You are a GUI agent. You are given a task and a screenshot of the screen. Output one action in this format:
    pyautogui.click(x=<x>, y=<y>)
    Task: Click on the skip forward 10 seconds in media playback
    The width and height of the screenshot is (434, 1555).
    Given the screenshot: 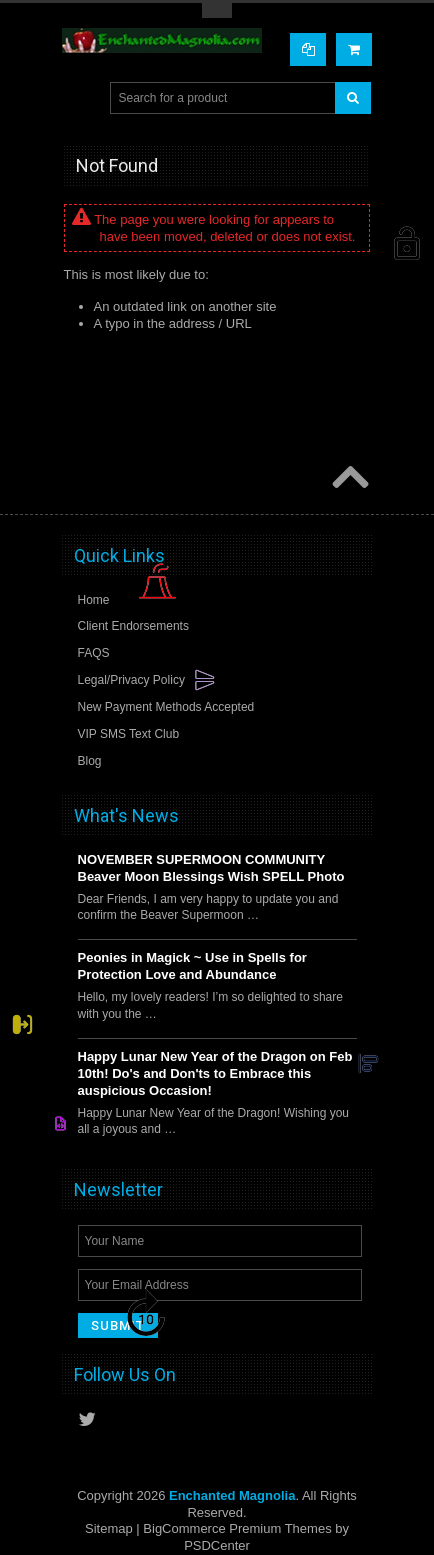 What is the action you would take?
    pyautogui.click(x=146, y=1315)
    